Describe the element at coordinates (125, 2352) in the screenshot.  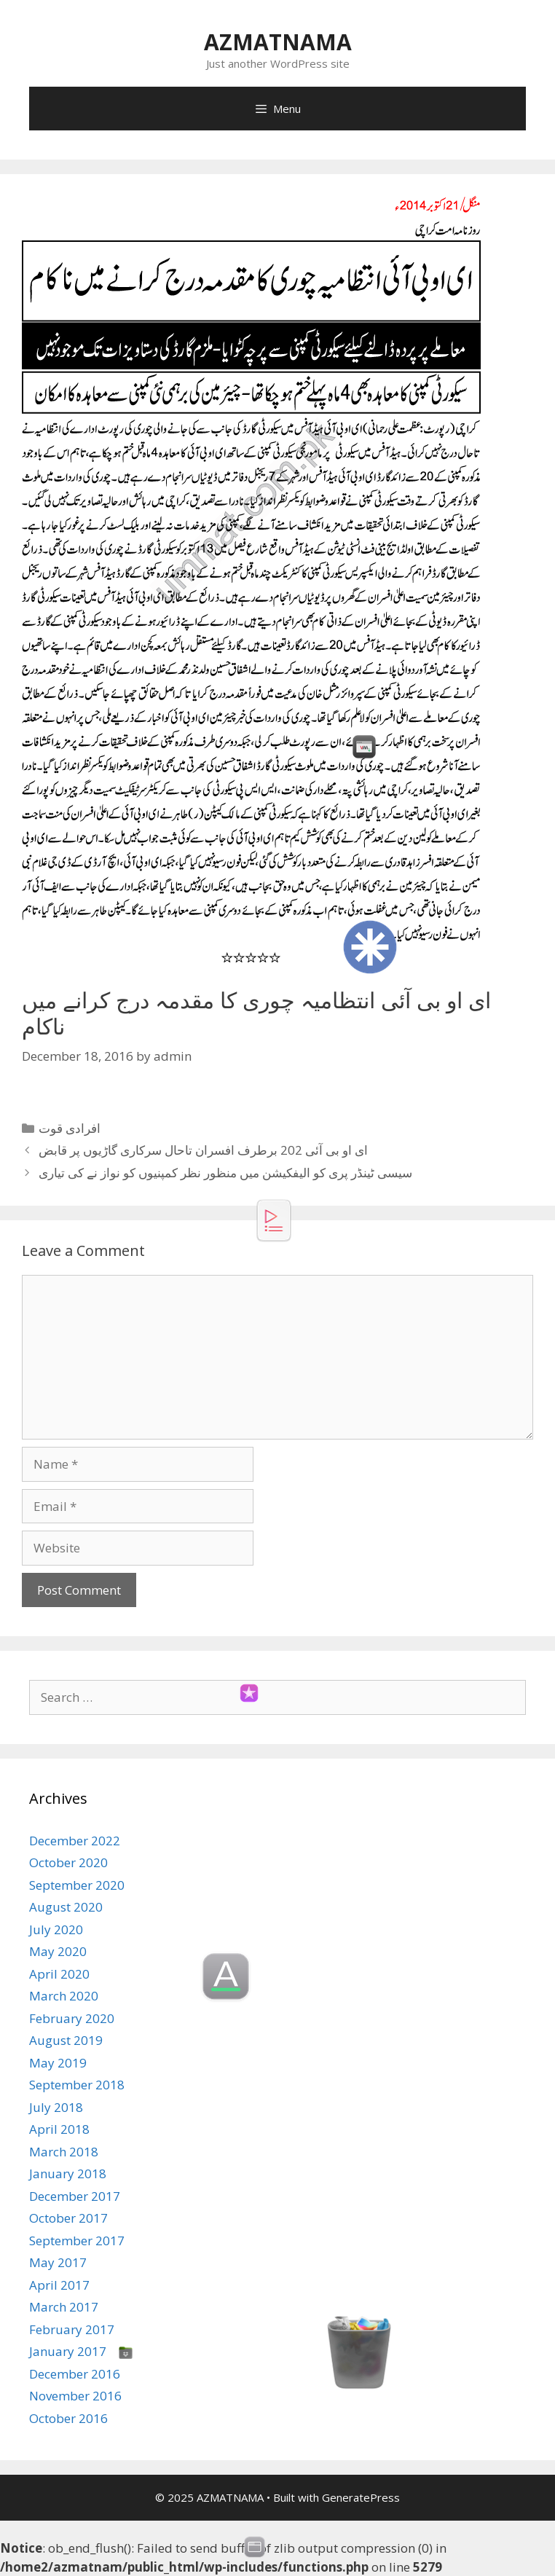
I see `open dropbox synced folder` at that location.